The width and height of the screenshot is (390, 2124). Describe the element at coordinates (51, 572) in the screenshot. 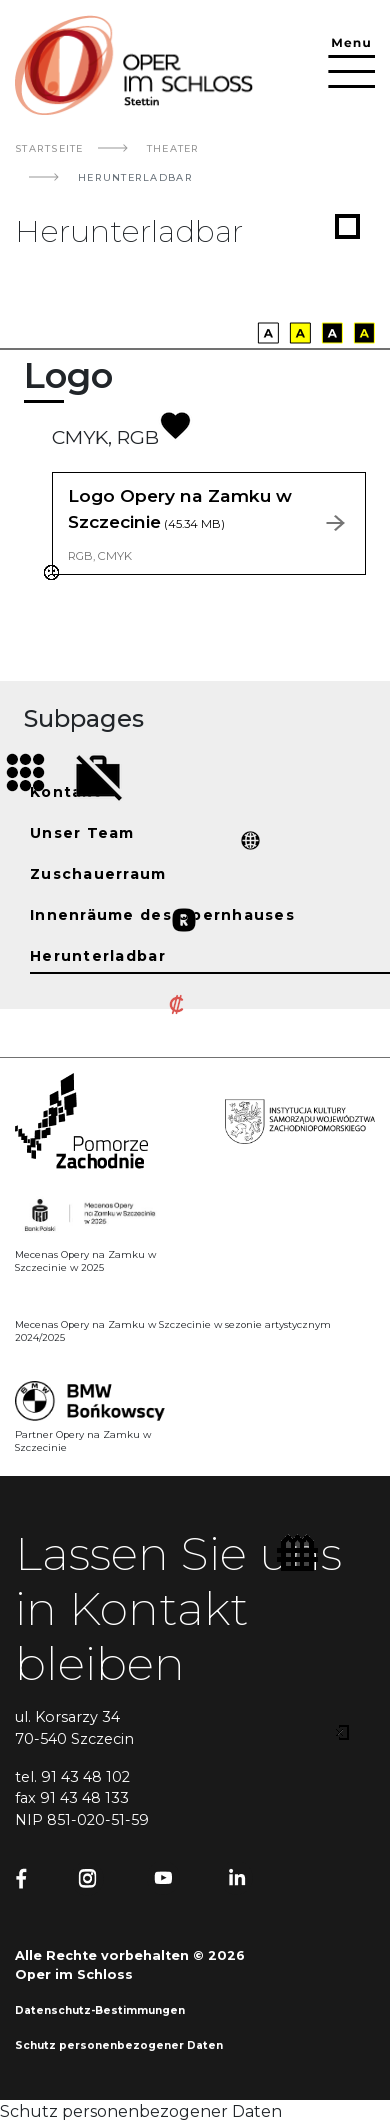

I see `rate your experience as negative` at that location.